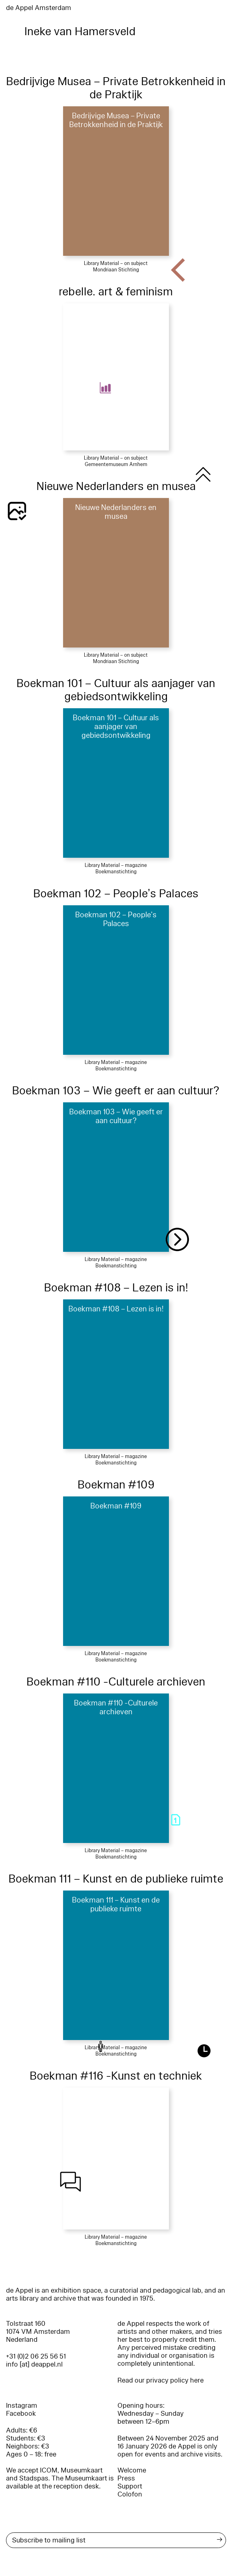 The height and width of the screenshot is (2576, 232). I want to click on view male user profile, so click(101, 2046).